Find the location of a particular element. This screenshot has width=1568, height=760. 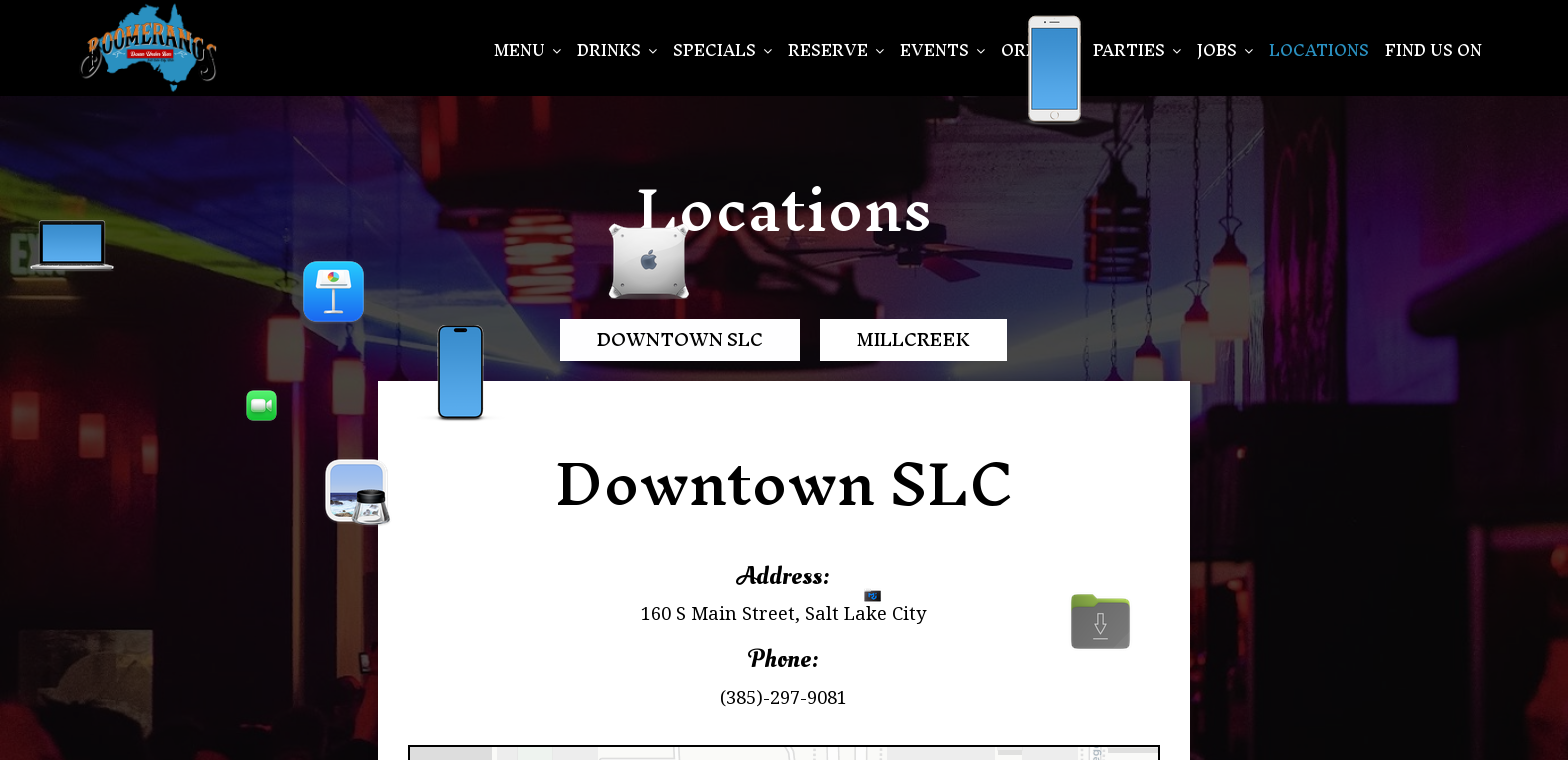

open folder containing Material UI project files is located at coordinates (872, 595).